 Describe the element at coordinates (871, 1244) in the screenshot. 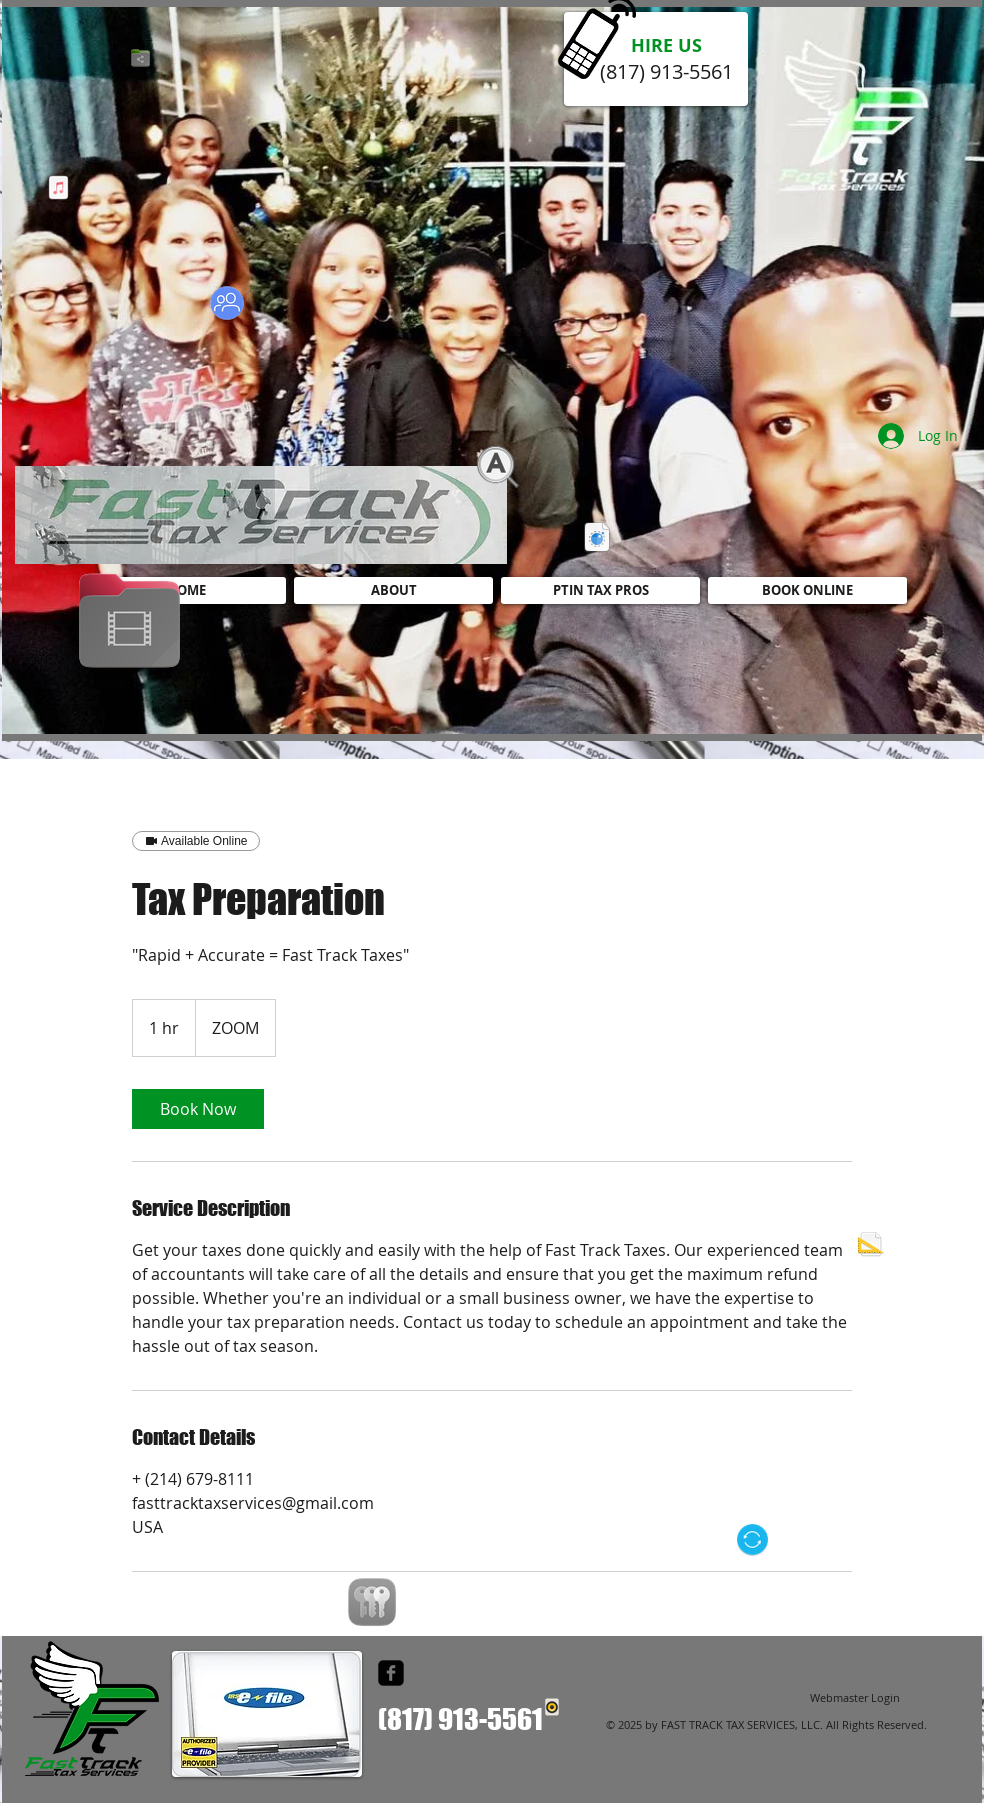

I see `configure page layout and formatting options` at that location.